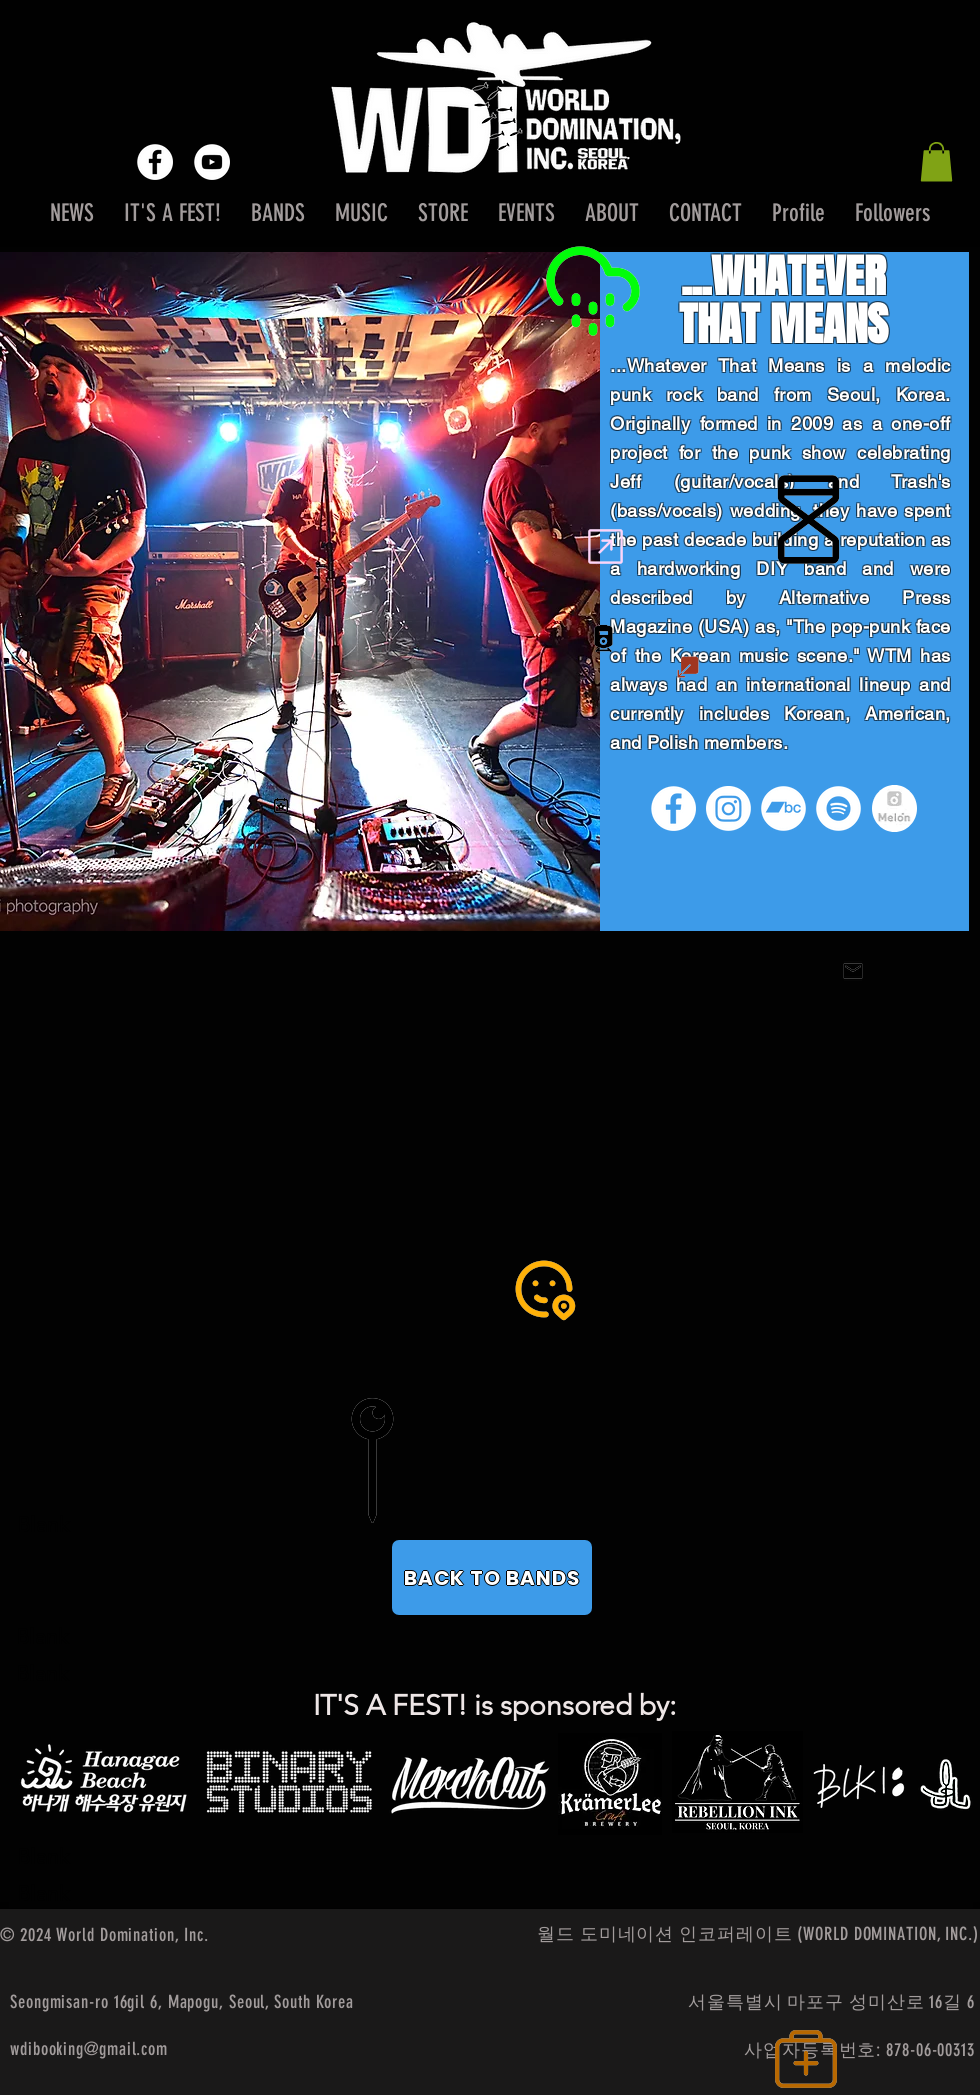 Image resolution: width=980 pixels, height=2095 pixels. I want to click on collapse or minimize content, so click(688, 667).